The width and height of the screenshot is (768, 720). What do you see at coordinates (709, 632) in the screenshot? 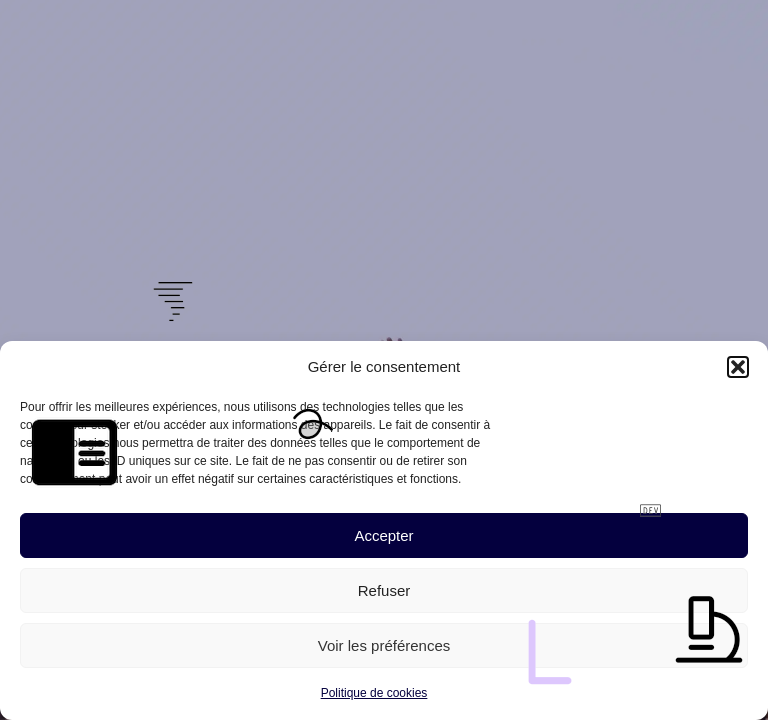
I see `access research or lab tools` at bounding box center [709, 632].